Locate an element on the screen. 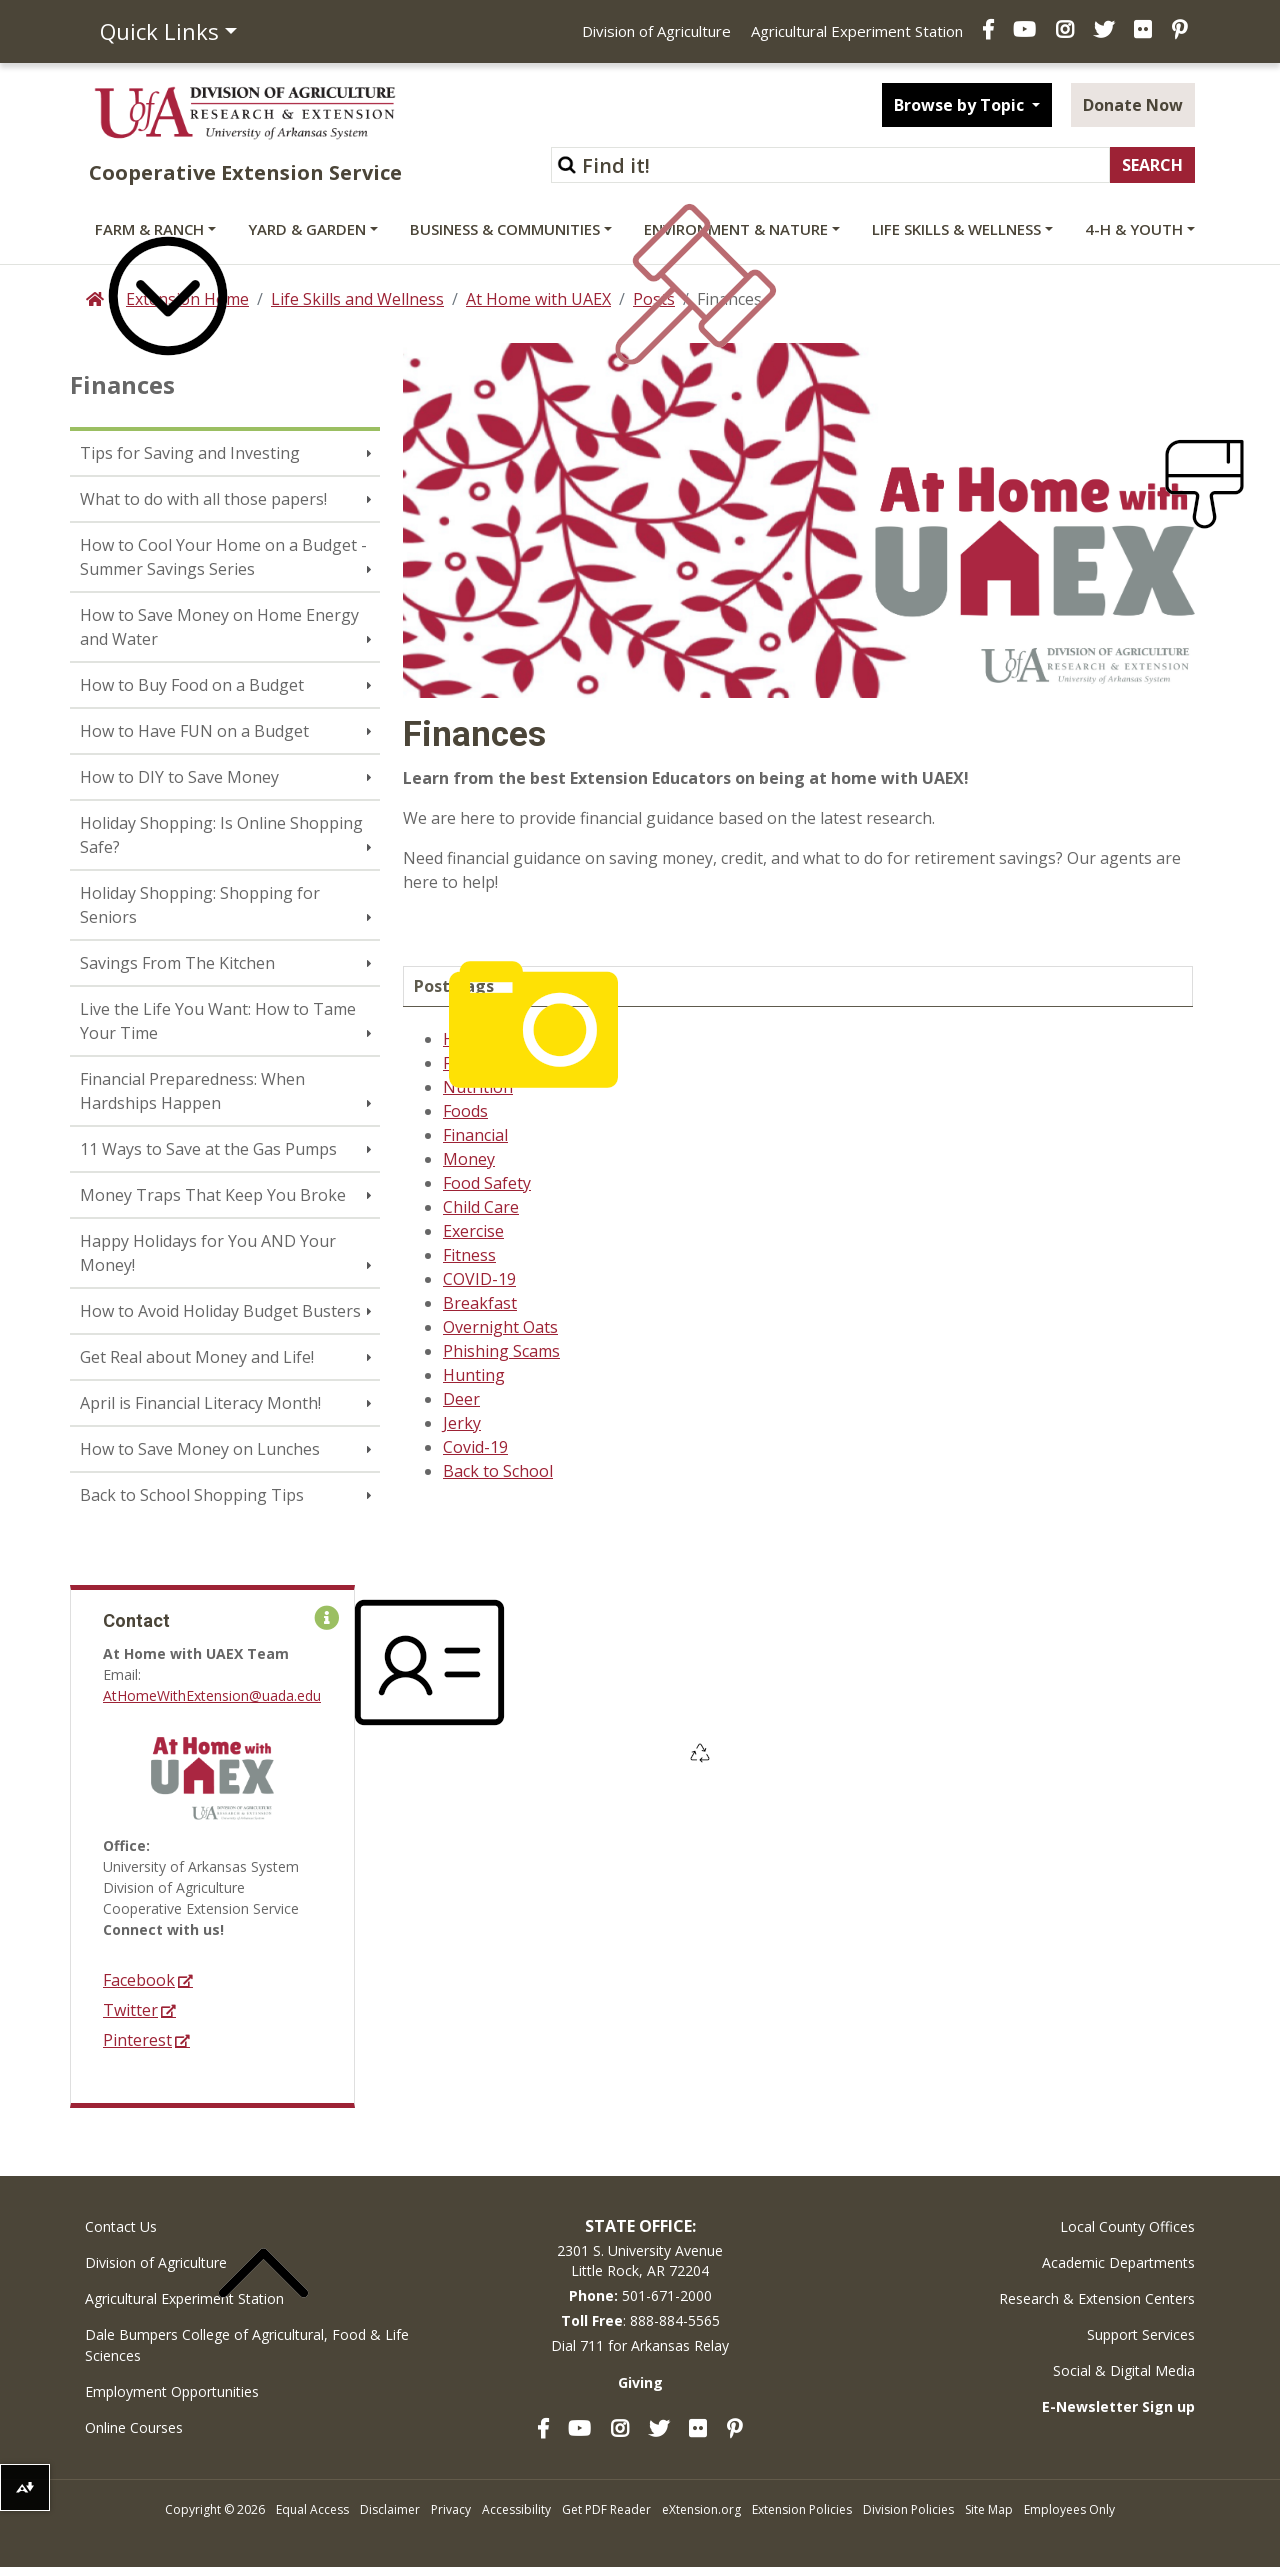 The height and width of the screenshot is (2567, 1280). view profile or account information is located at coordinates (429, 1662).